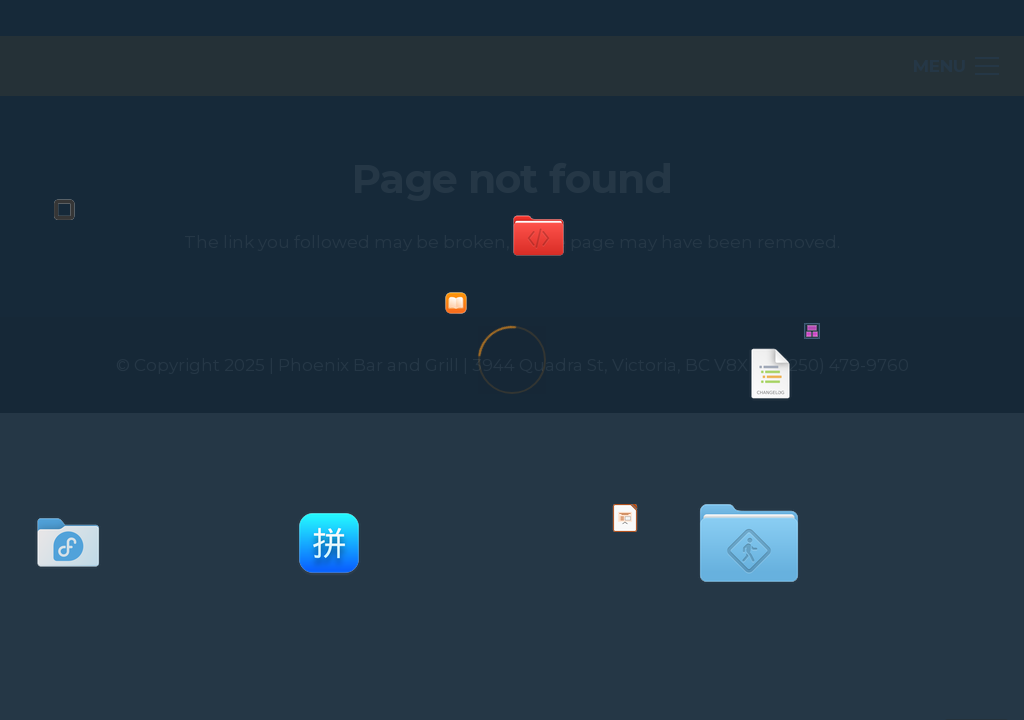 The image size is (1024, 720). What do you see at coordinates (625, 518) in the screenshot?
I see `open a libreoffice impress presentation file` at bounding box center [625, 518].